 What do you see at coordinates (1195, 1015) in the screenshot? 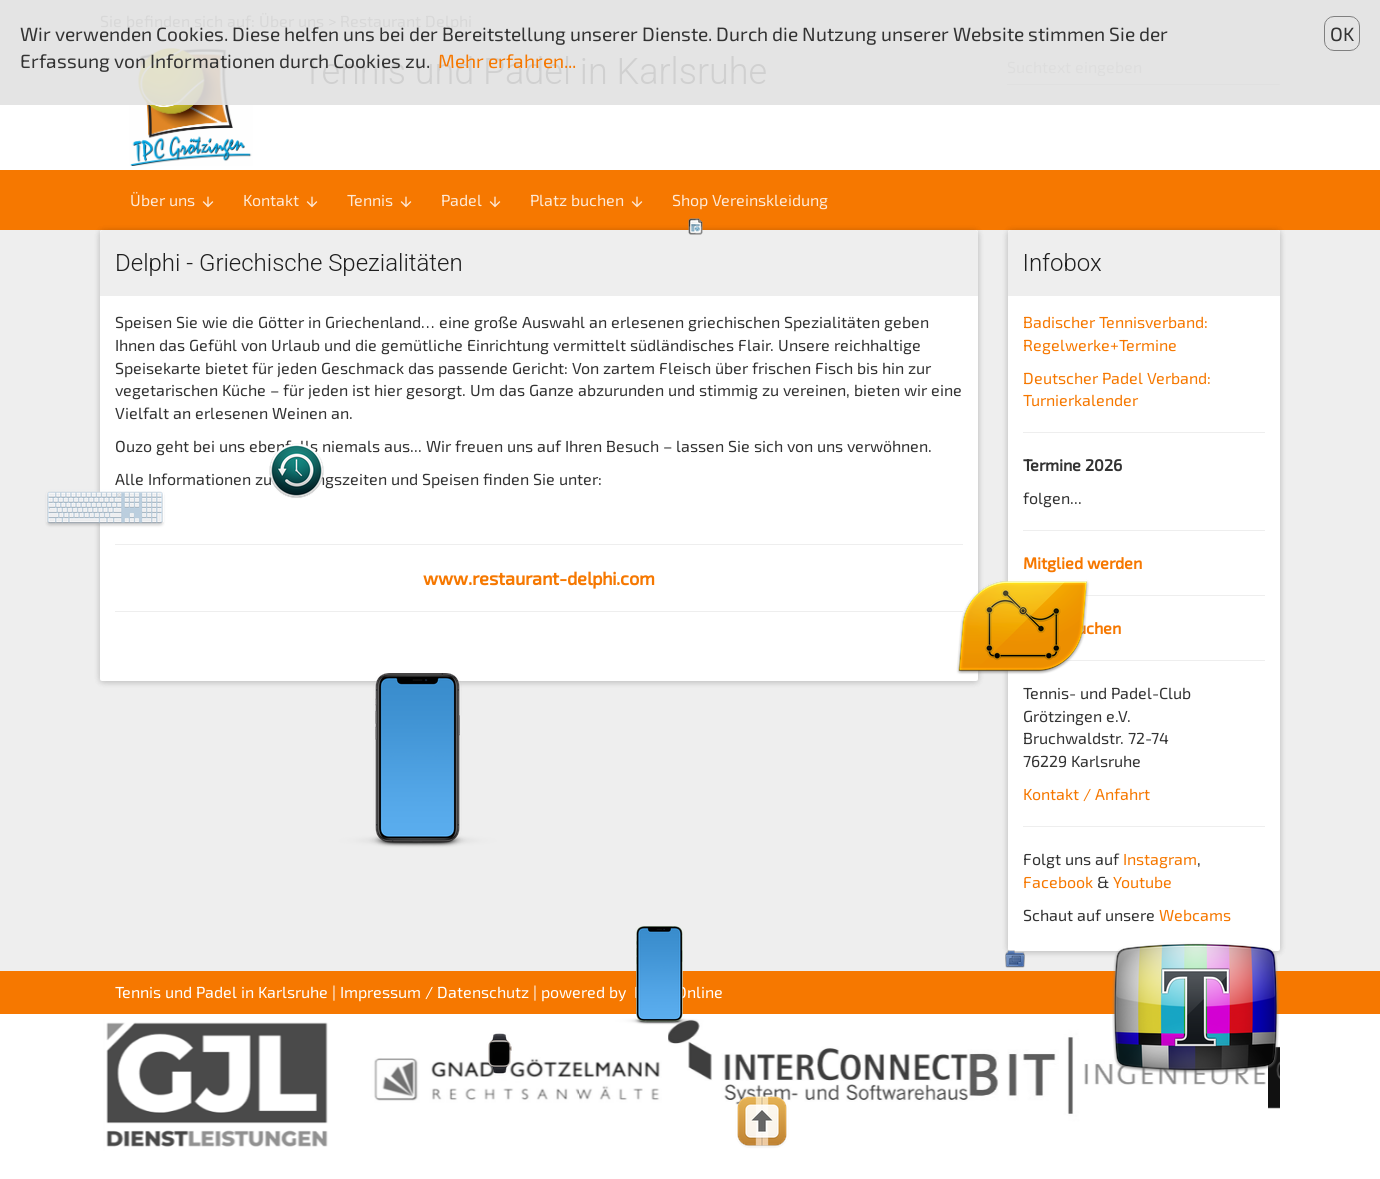
I see `access text and title generator tools` at bounding box center [1195, 1015].